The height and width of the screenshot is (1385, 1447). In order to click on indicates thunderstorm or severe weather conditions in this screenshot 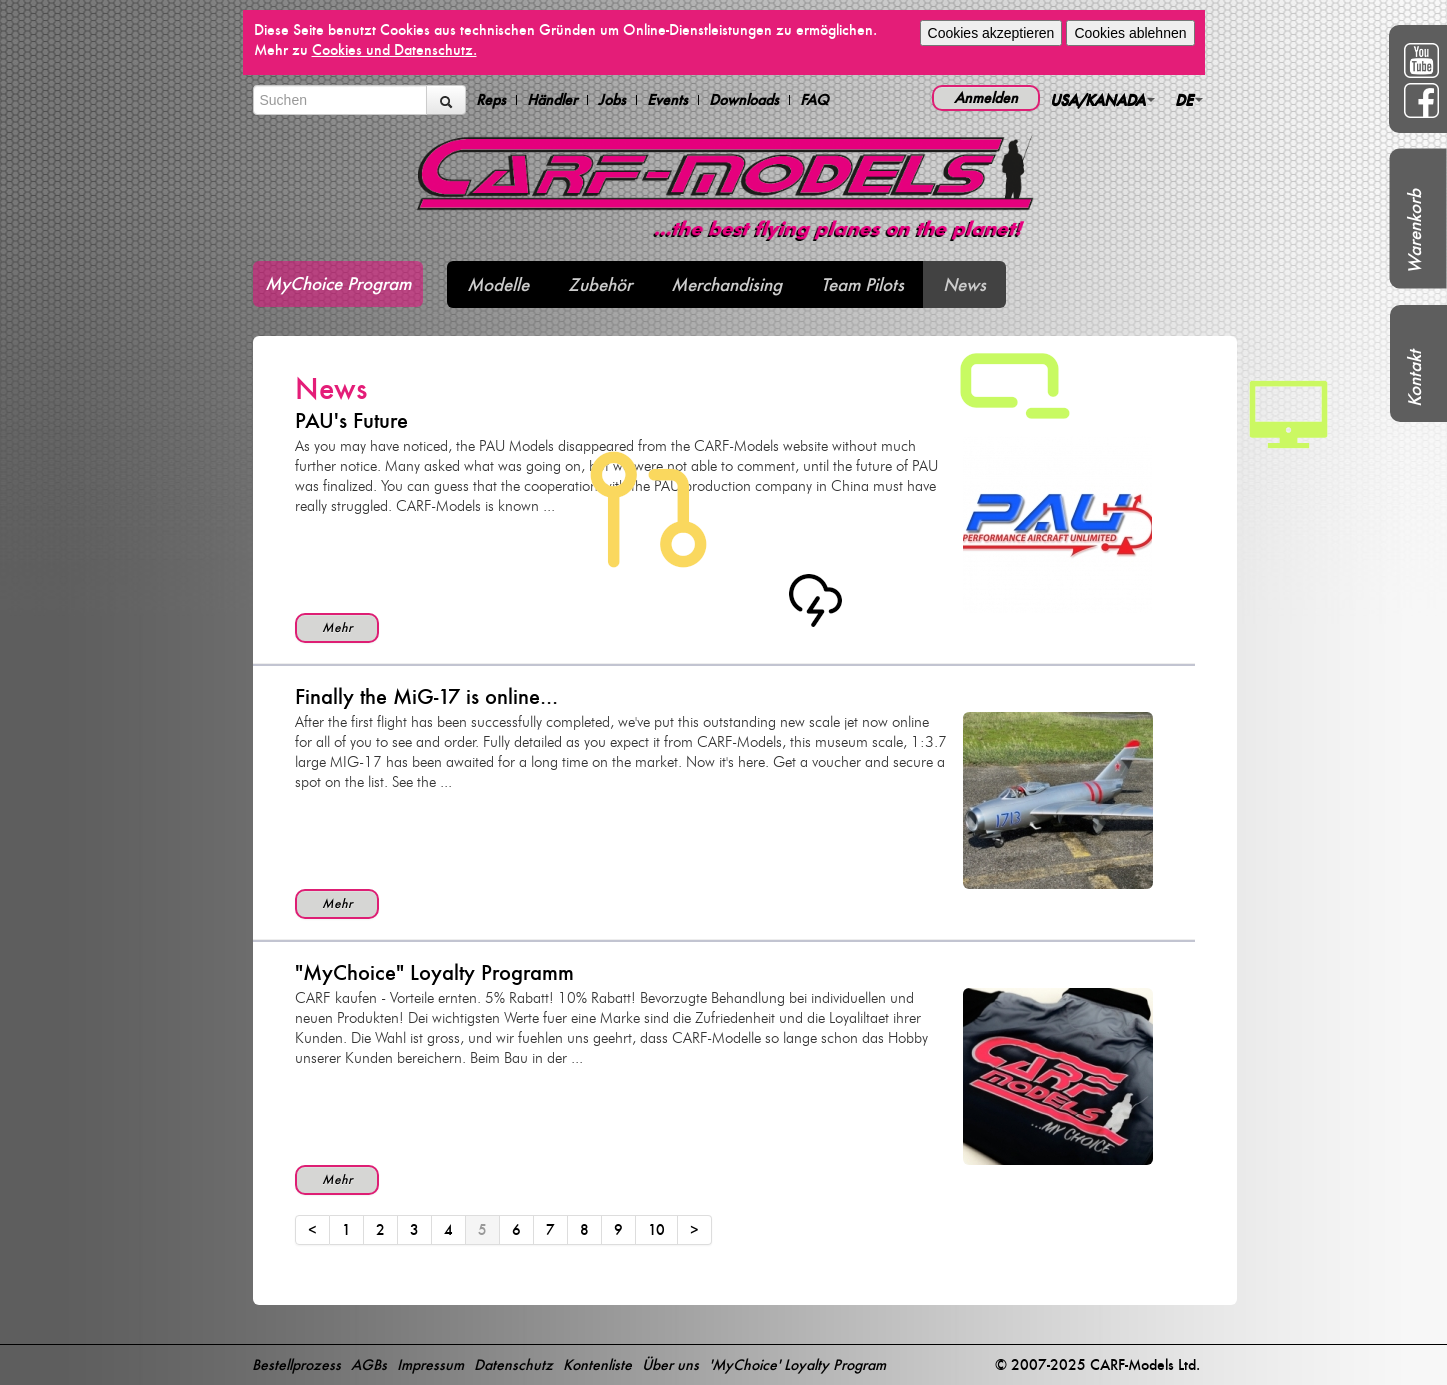, I will do `click(815, 600)`.